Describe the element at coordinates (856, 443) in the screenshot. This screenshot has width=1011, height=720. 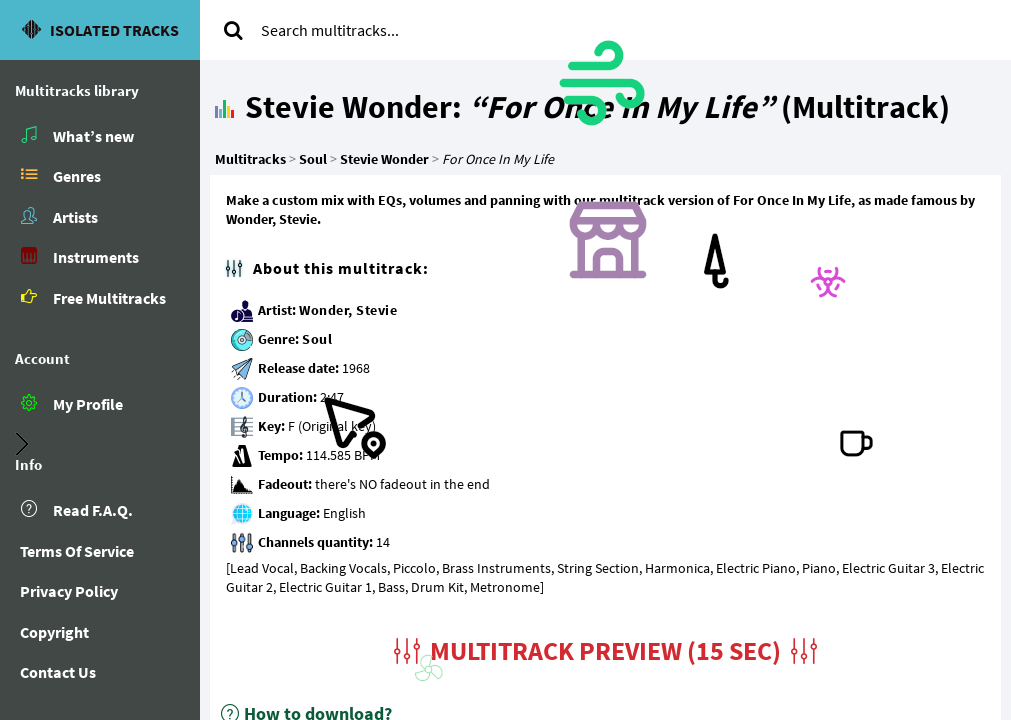
I see `access coffee break or pause timer` at that location.